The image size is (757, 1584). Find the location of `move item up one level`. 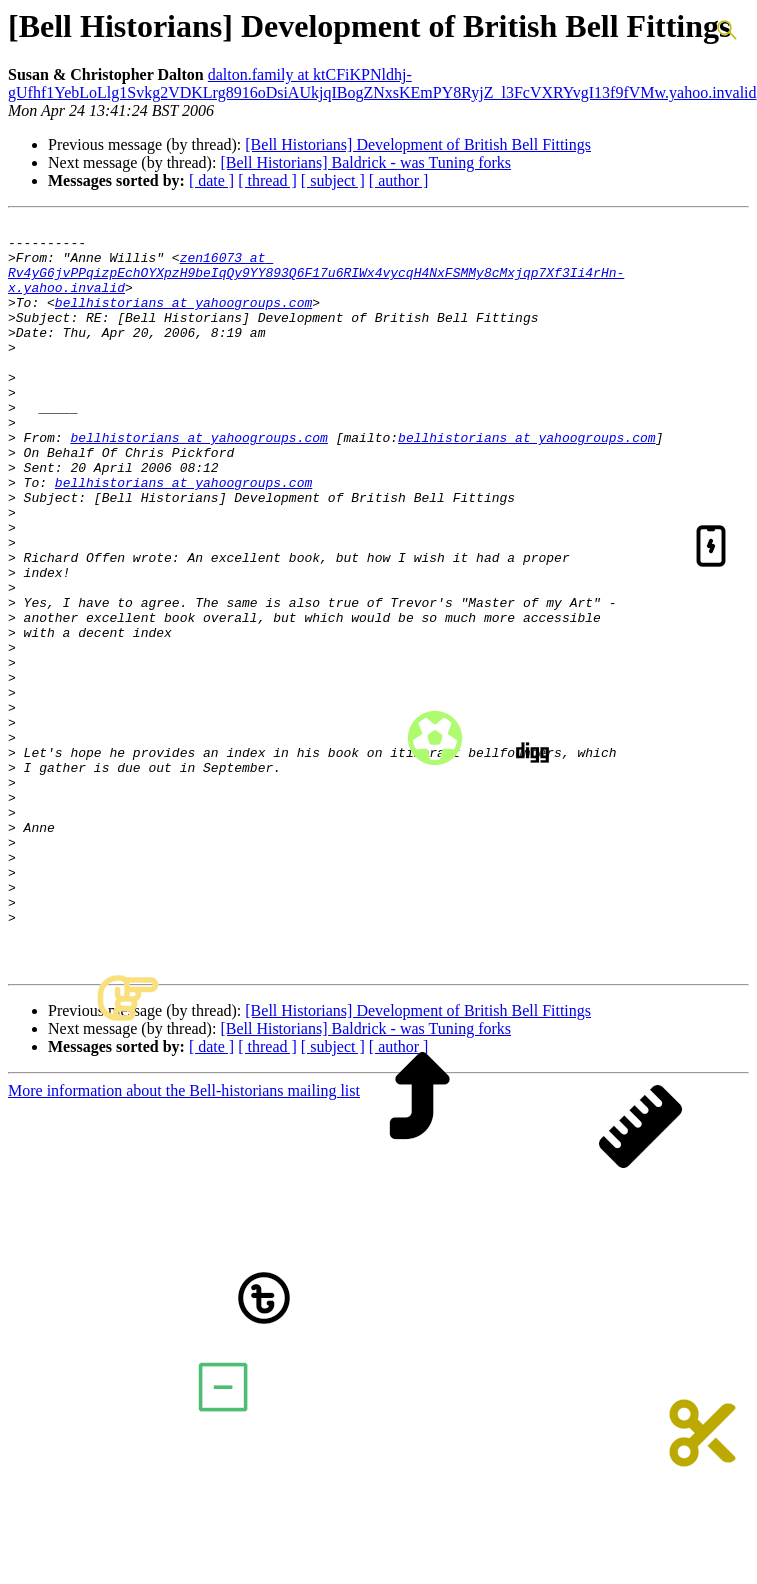

move item up one level is located at coordinates (422, 1095).